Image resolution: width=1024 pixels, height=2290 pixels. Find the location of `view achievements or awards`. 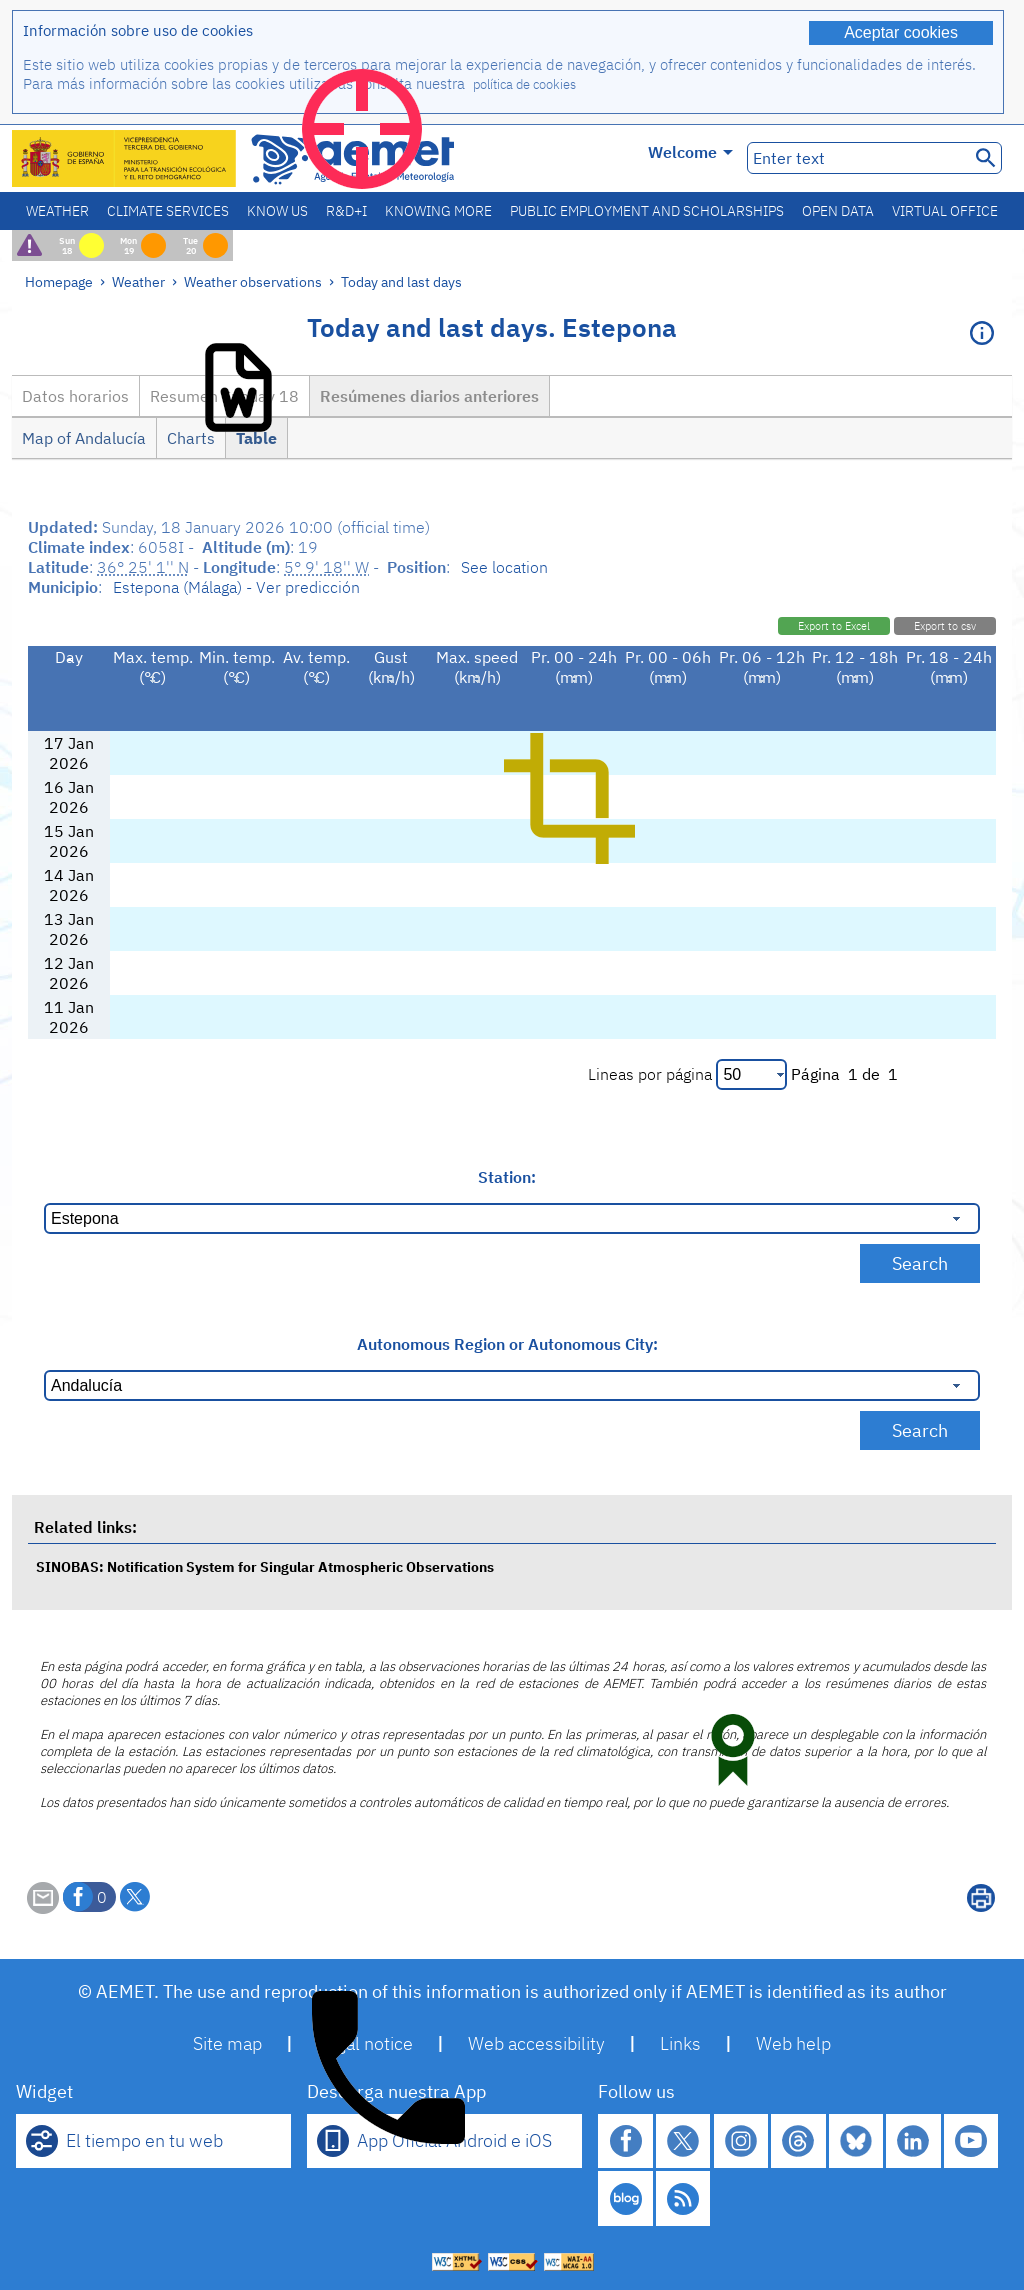

view achievements or awards is located at coordinates (733, 1750).